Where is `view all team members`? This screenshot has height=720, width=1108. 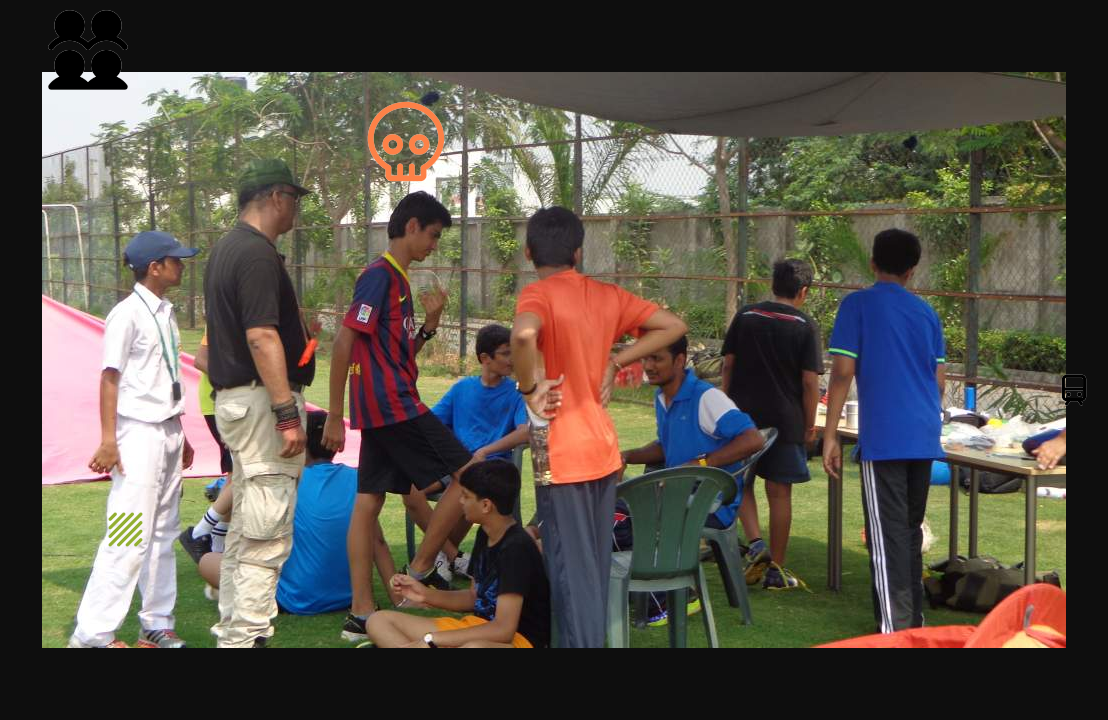
view all team members is located at coordinates (88, 50).